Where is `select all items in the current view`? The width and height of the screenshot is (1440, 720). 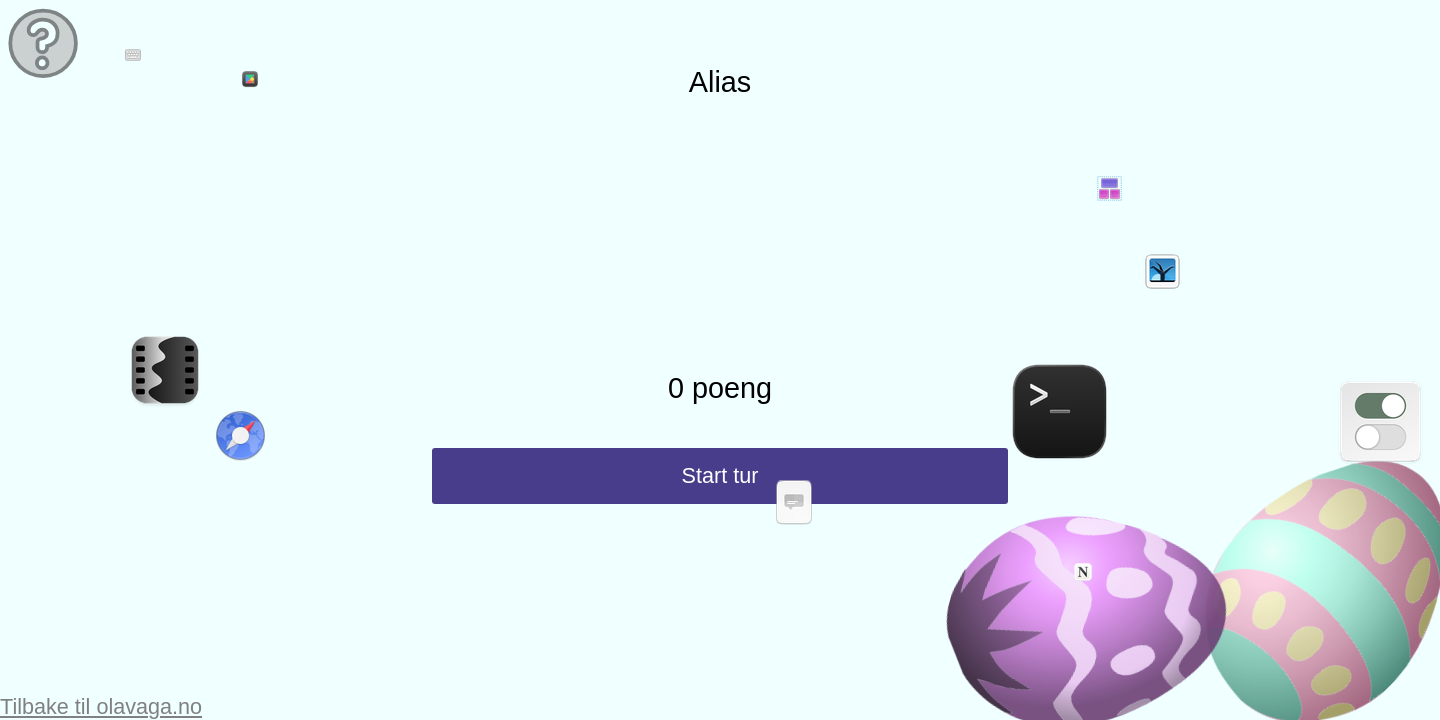
select all items in the current view is located at coordinates (1109, 188).